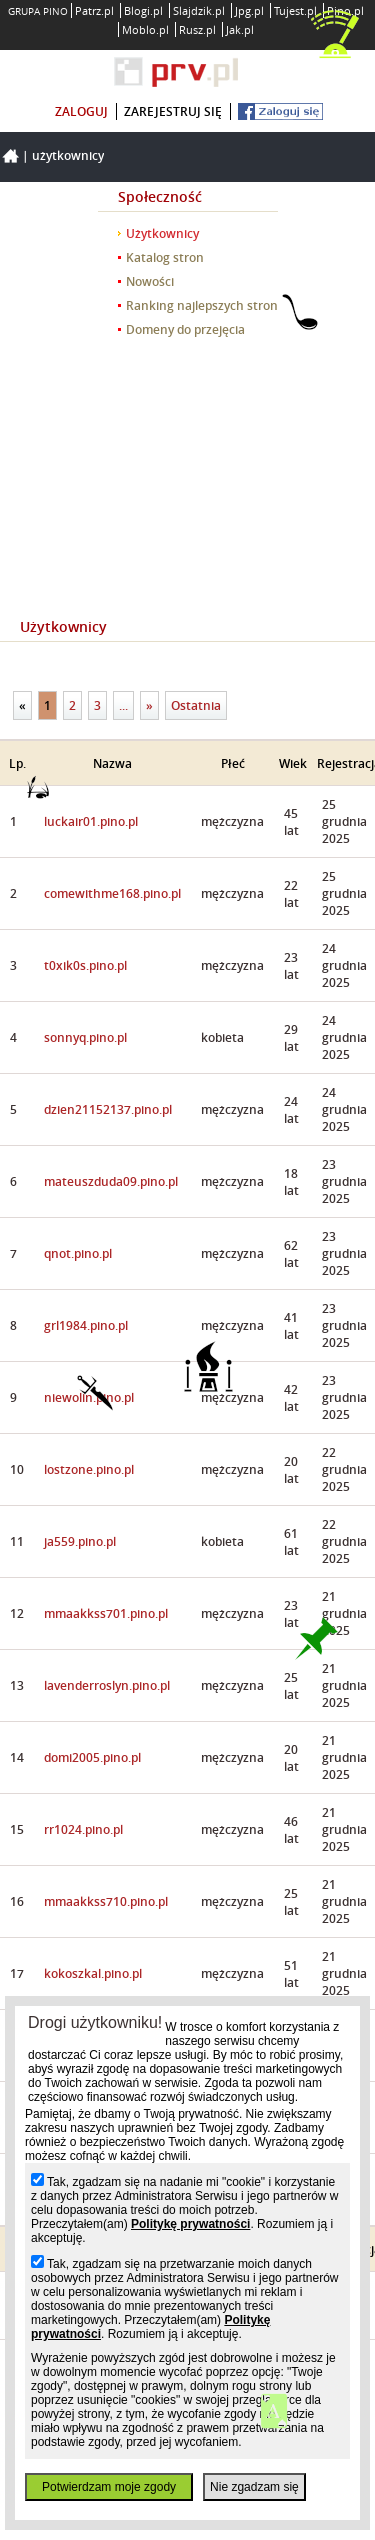 The image size is (375, 2540). I want to click on toggle a game setting or control, so click(335, 33).